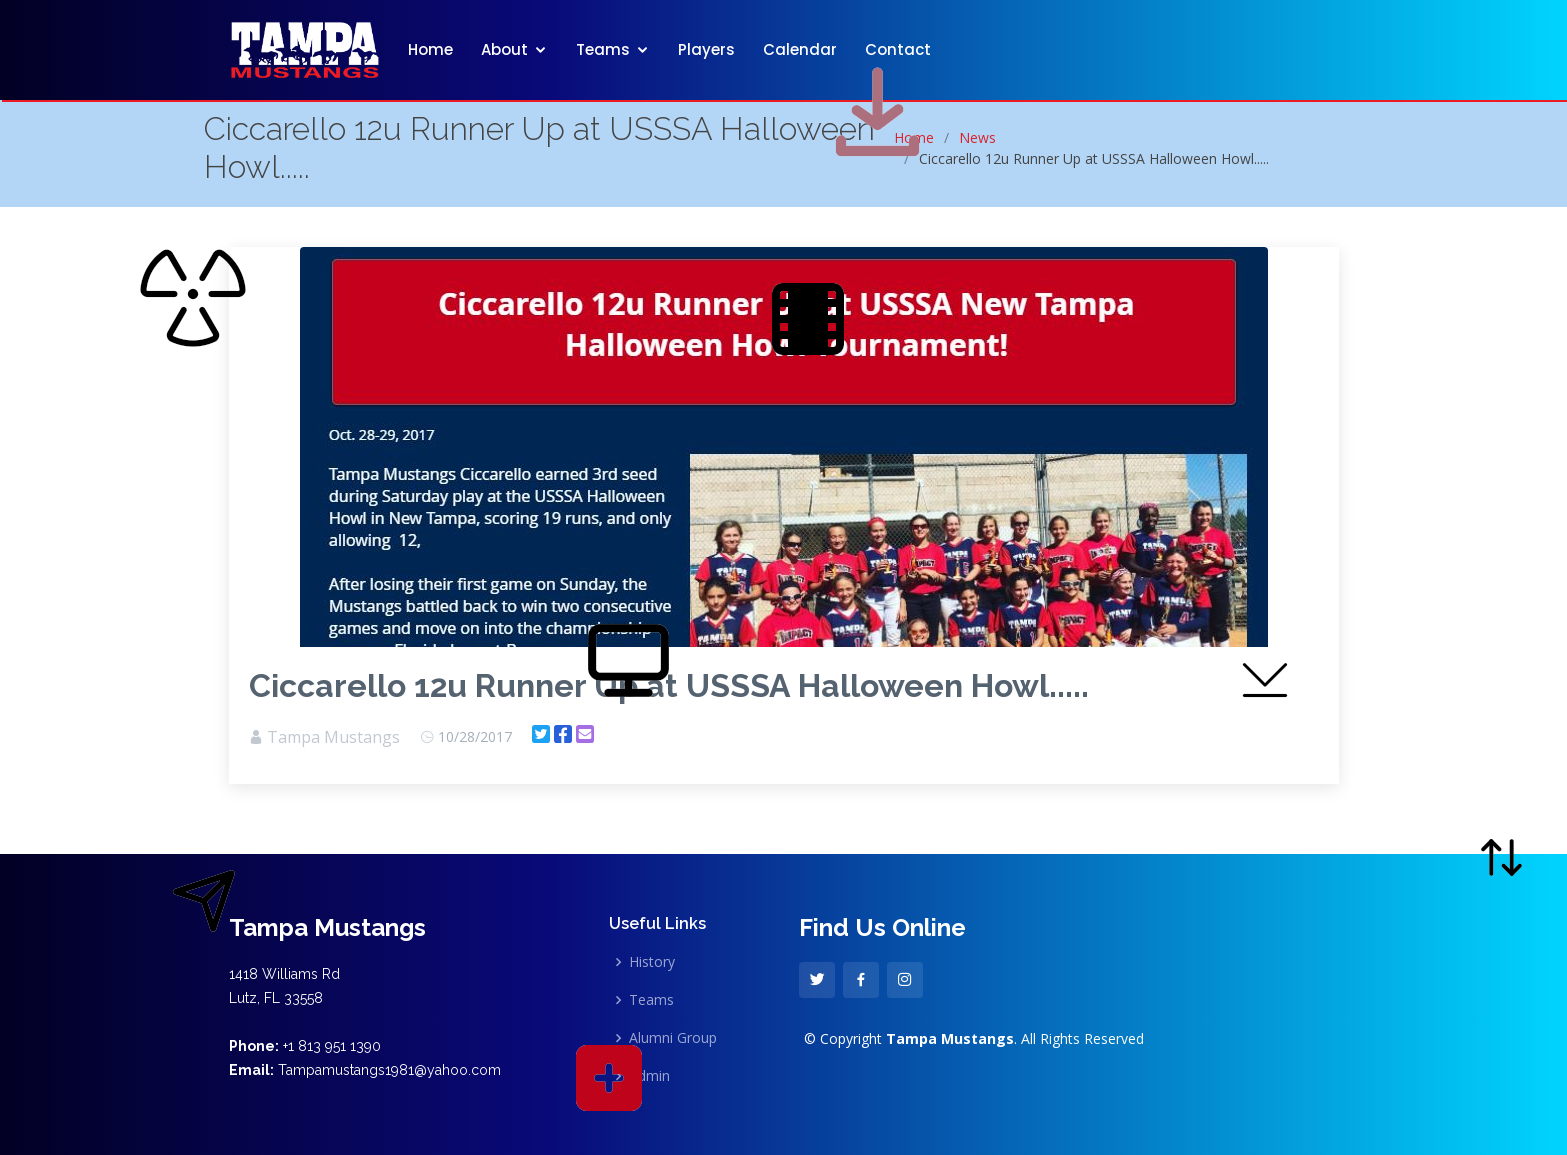  What do you see at coordinates (808, 319) in the screenshot?
I see `access video or movie content` at bounding box center [808, 319].